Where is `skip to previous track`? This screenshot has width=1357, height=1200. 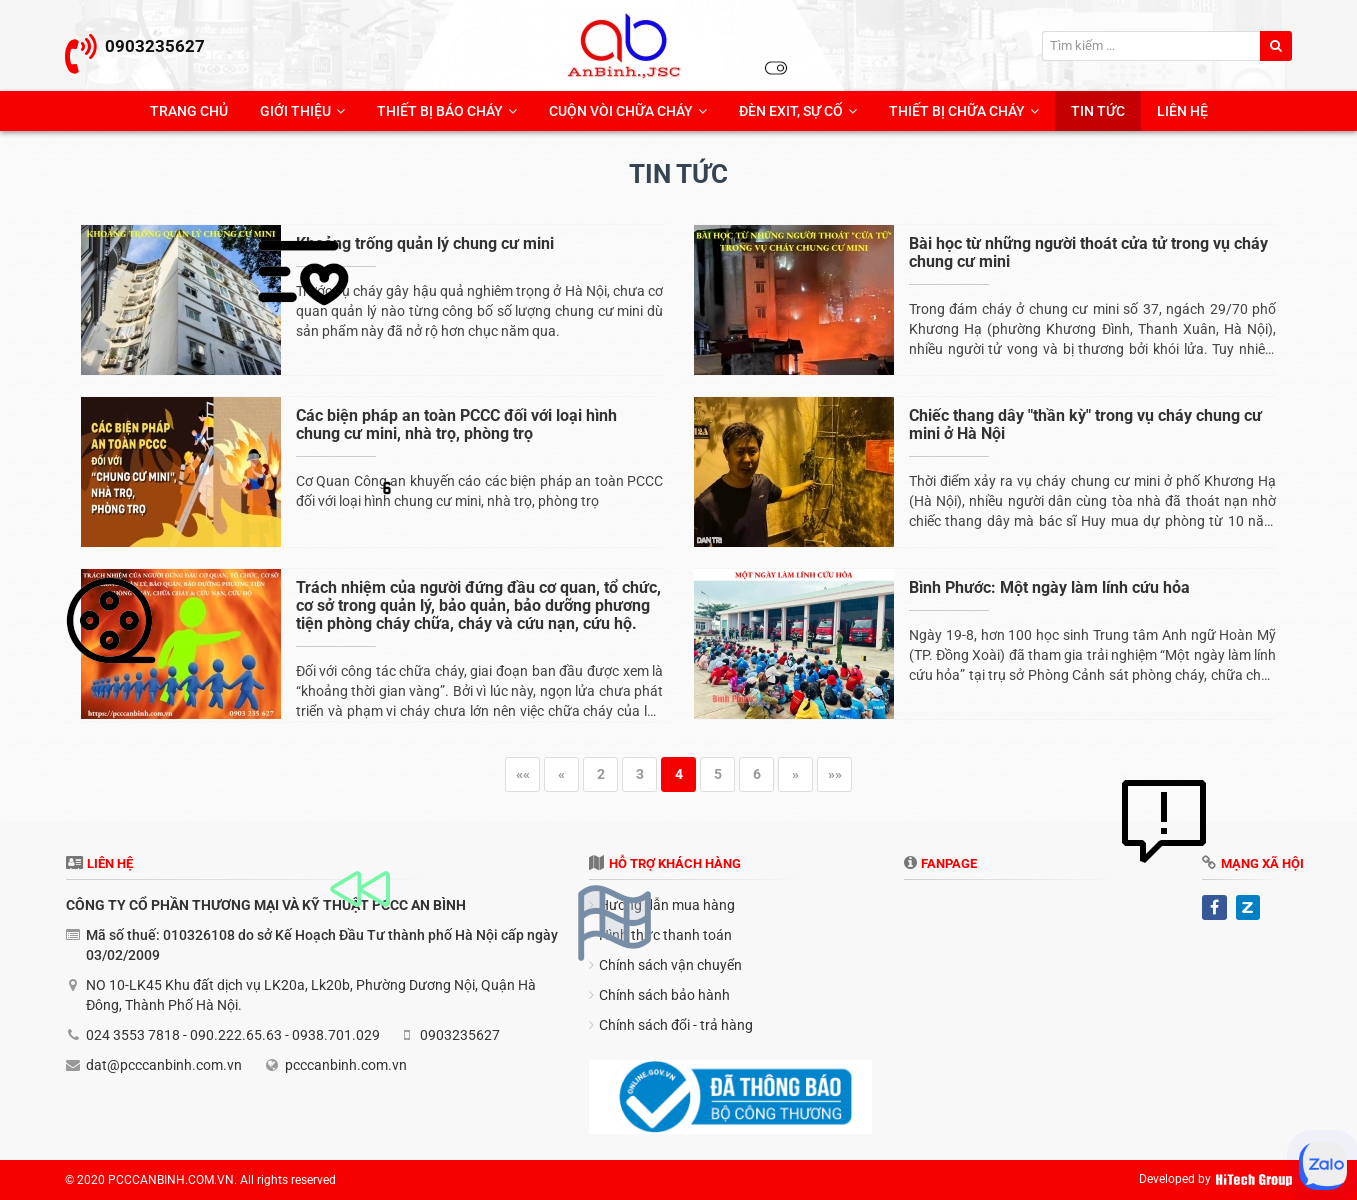 skip to previous track is located at coordinates (360, 889).